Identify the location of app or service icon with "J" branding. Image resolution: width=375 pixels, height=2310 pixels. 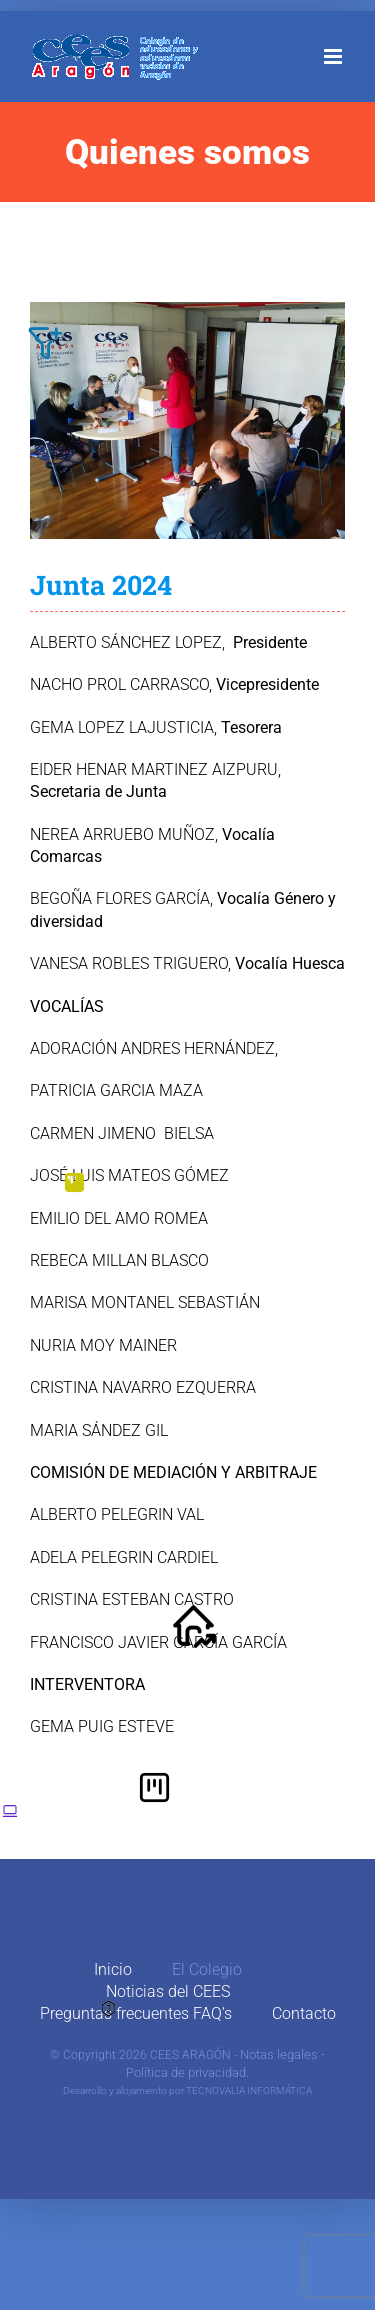
(108, 2008).